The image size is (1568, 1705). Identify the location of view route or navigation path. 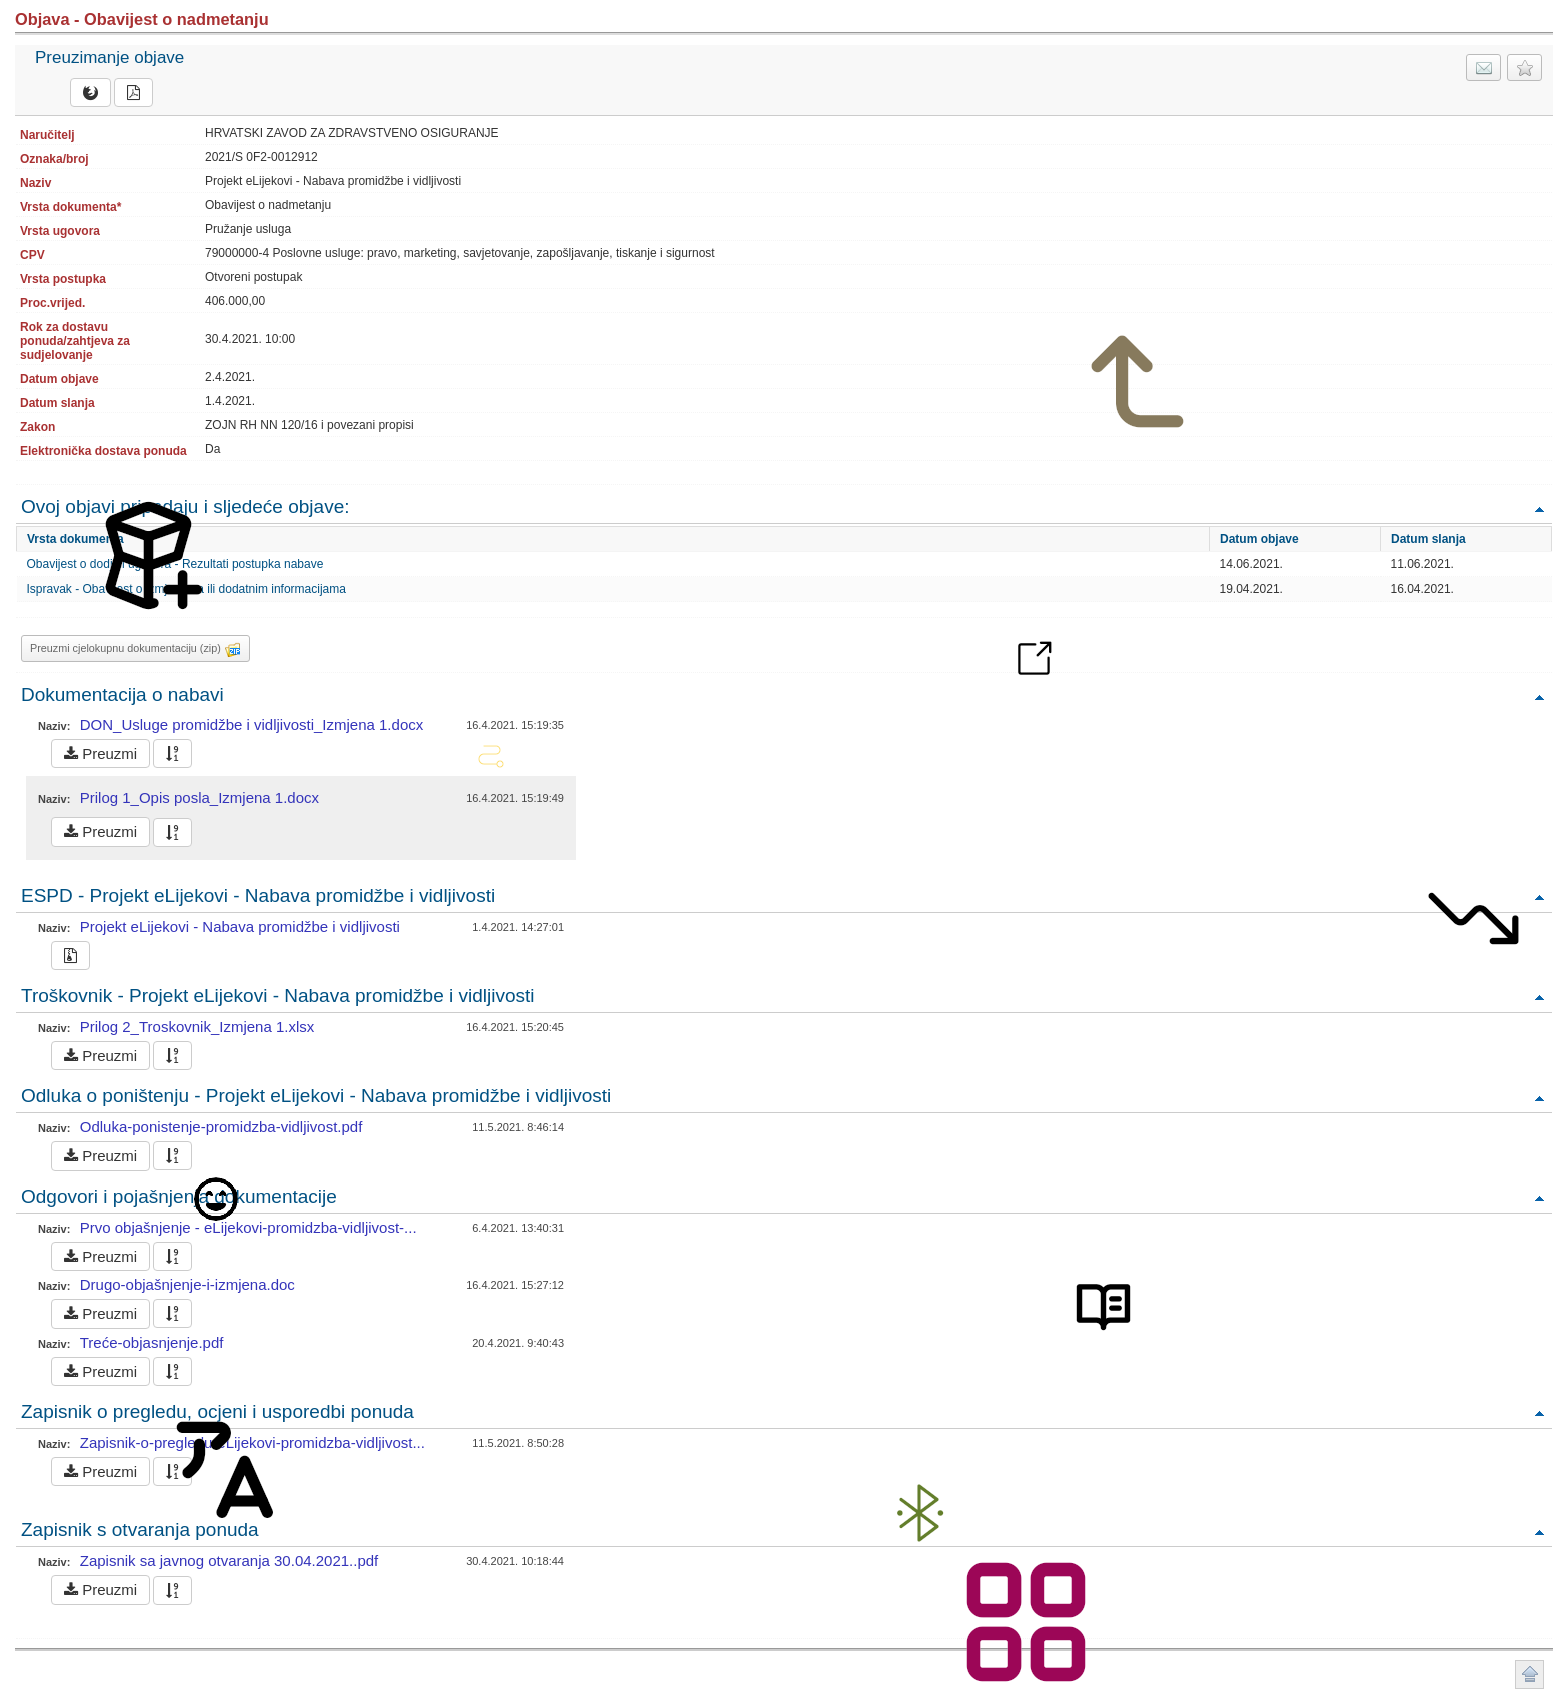
(491, 755).